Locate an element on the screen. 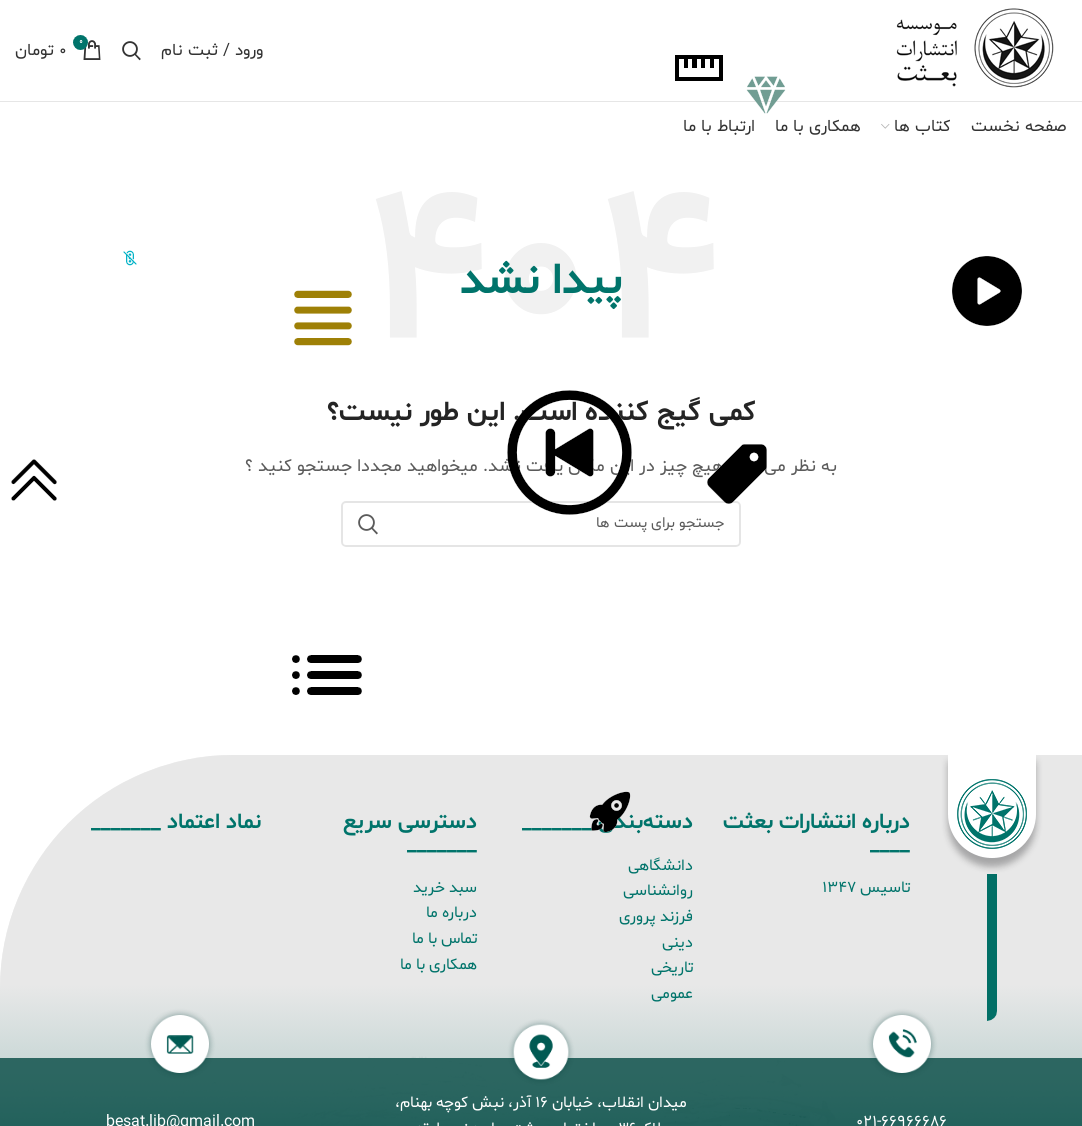 The height and width of the screenshot is (1126, 1082). view or apply a discount code is located at coordinates (737, 474).